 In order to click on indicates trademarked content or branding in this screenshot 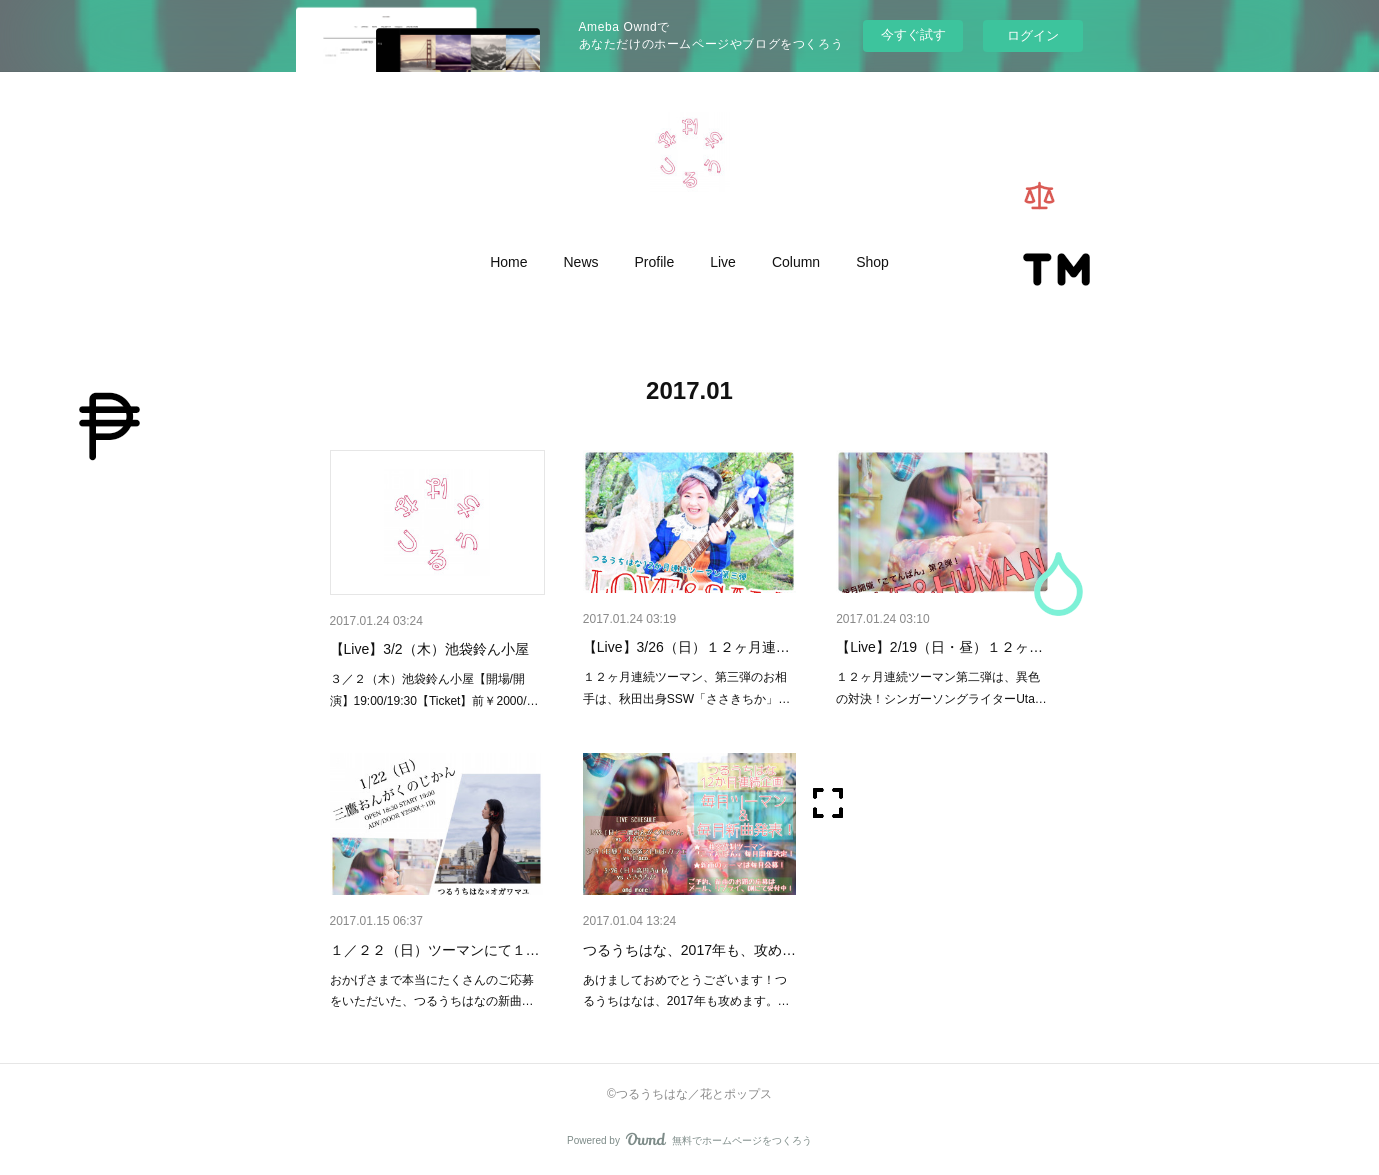, I will do `click(1057, 269)`.